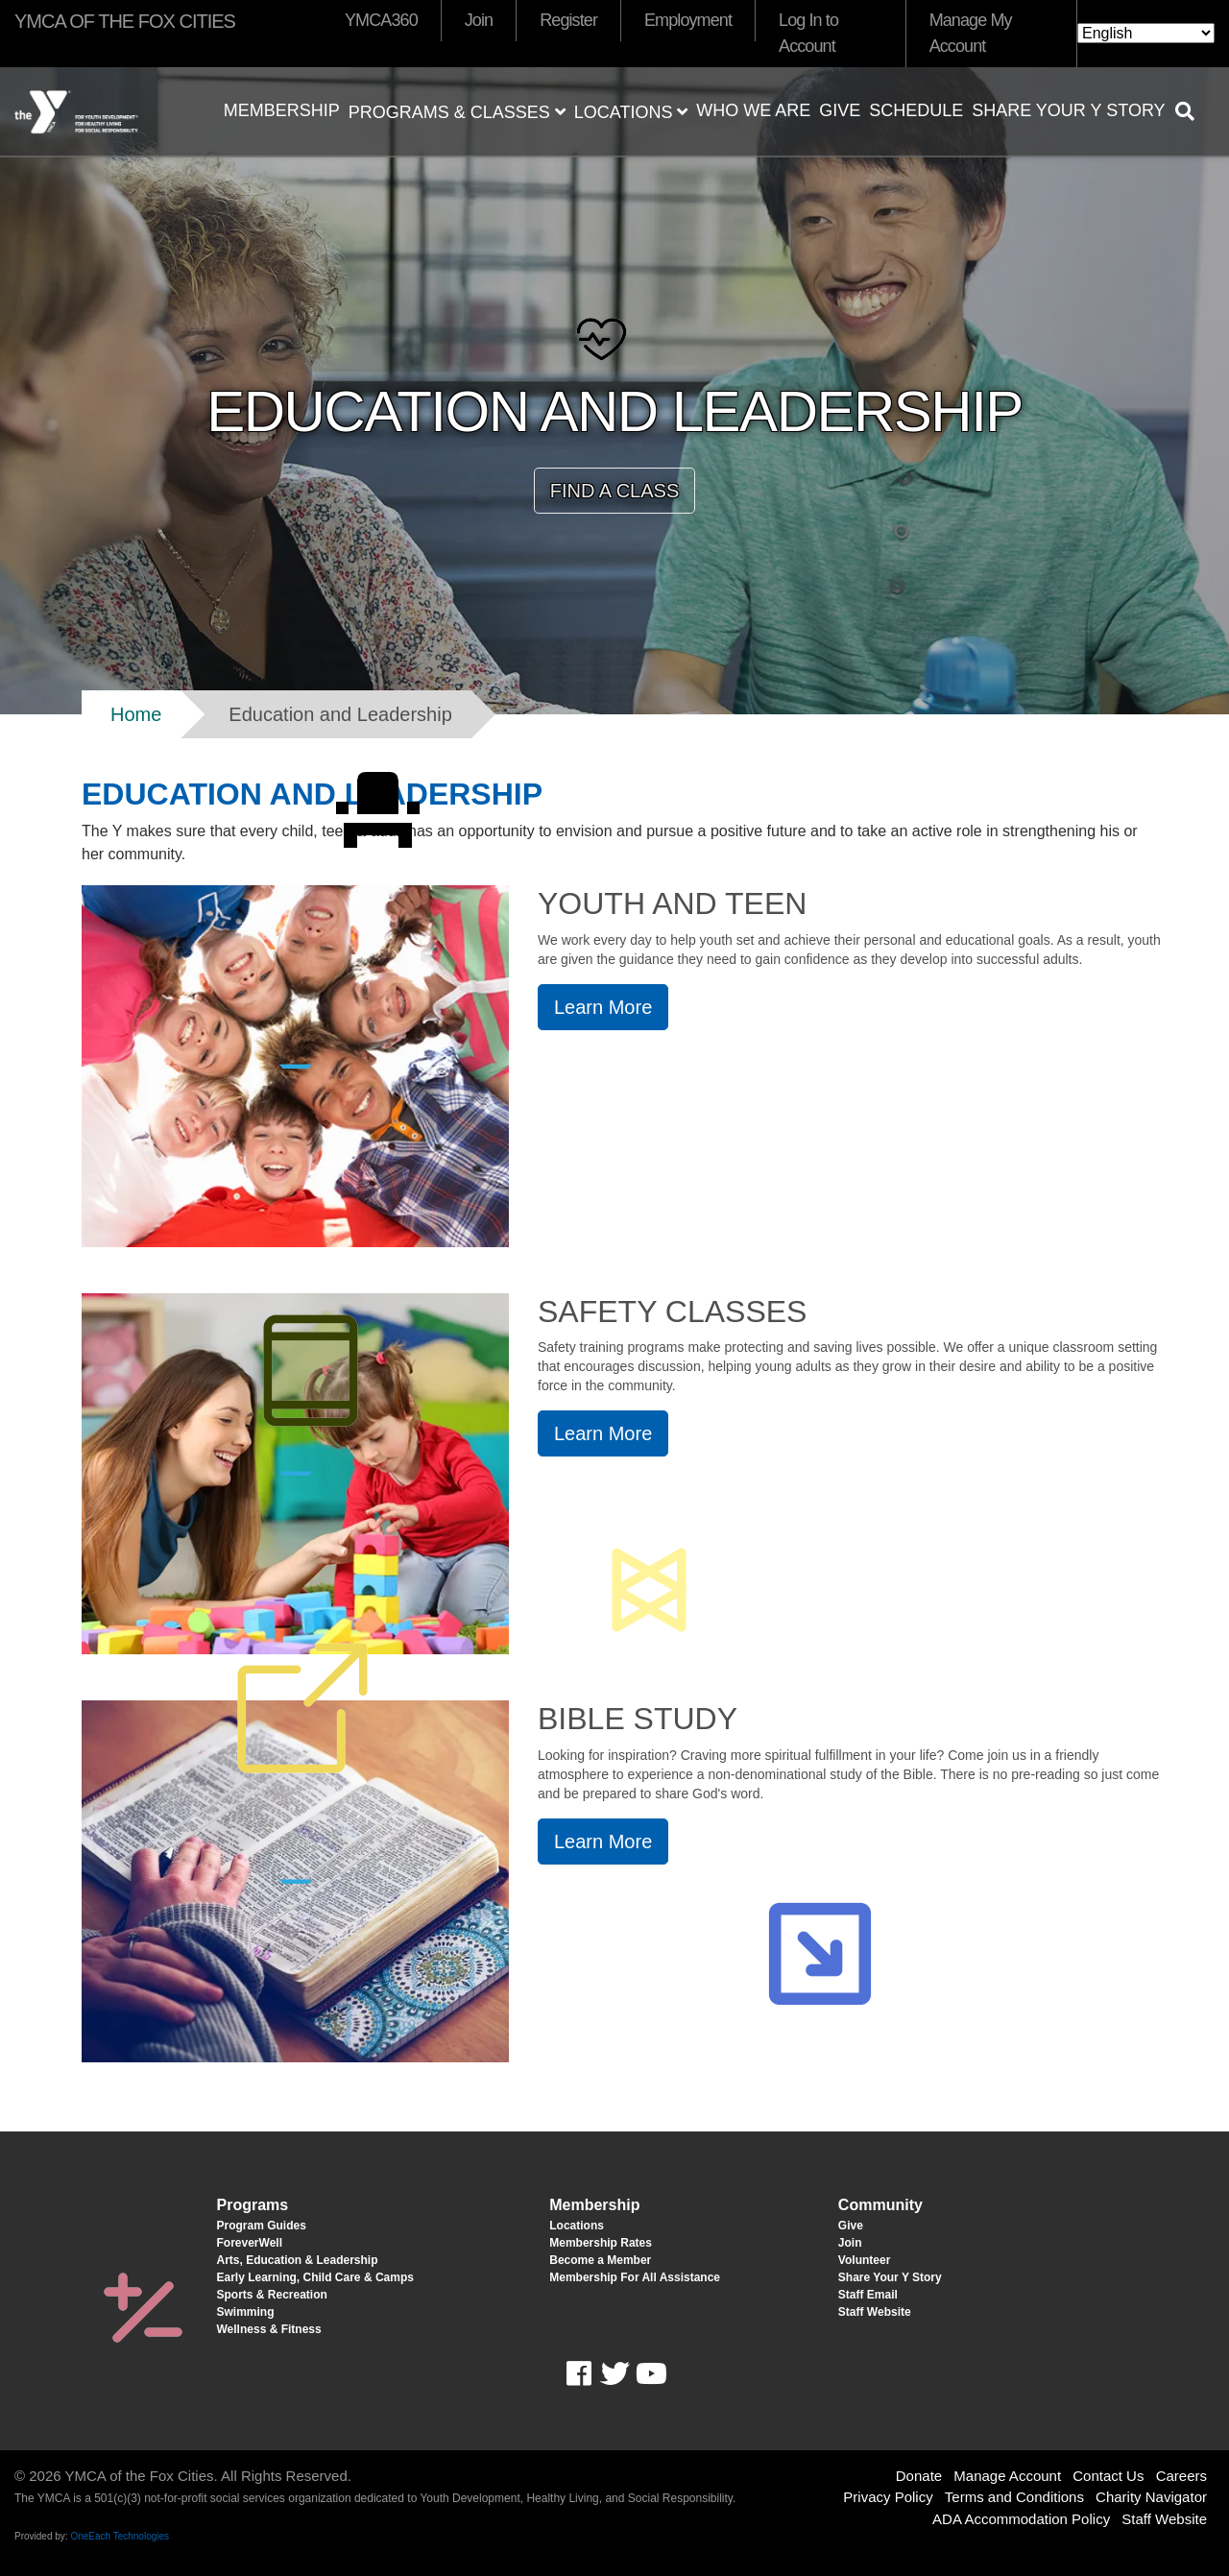  I want to click on switch to tablet view or layout, so click(310, 1370).